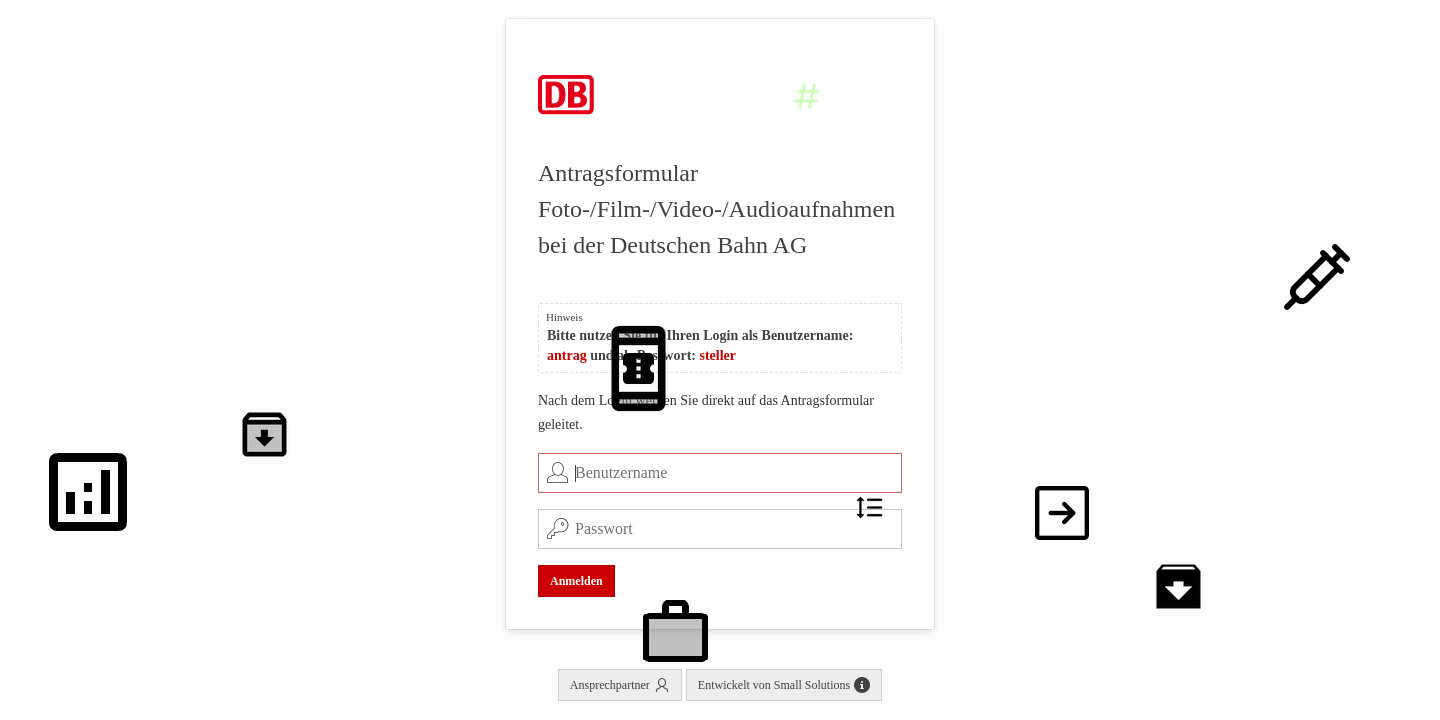 Image resolution: width=1440 pixels, height=720 pixels. Describe the element at coordinates (1062, 513) in the screenshot. I see `navigate to the next page or section` at that location.